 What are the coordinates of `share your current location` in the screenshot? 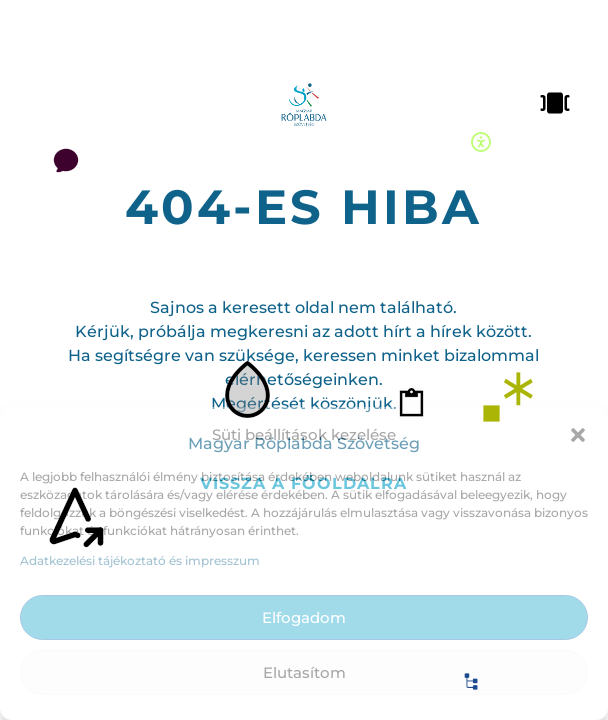 It's located at (75, 516).